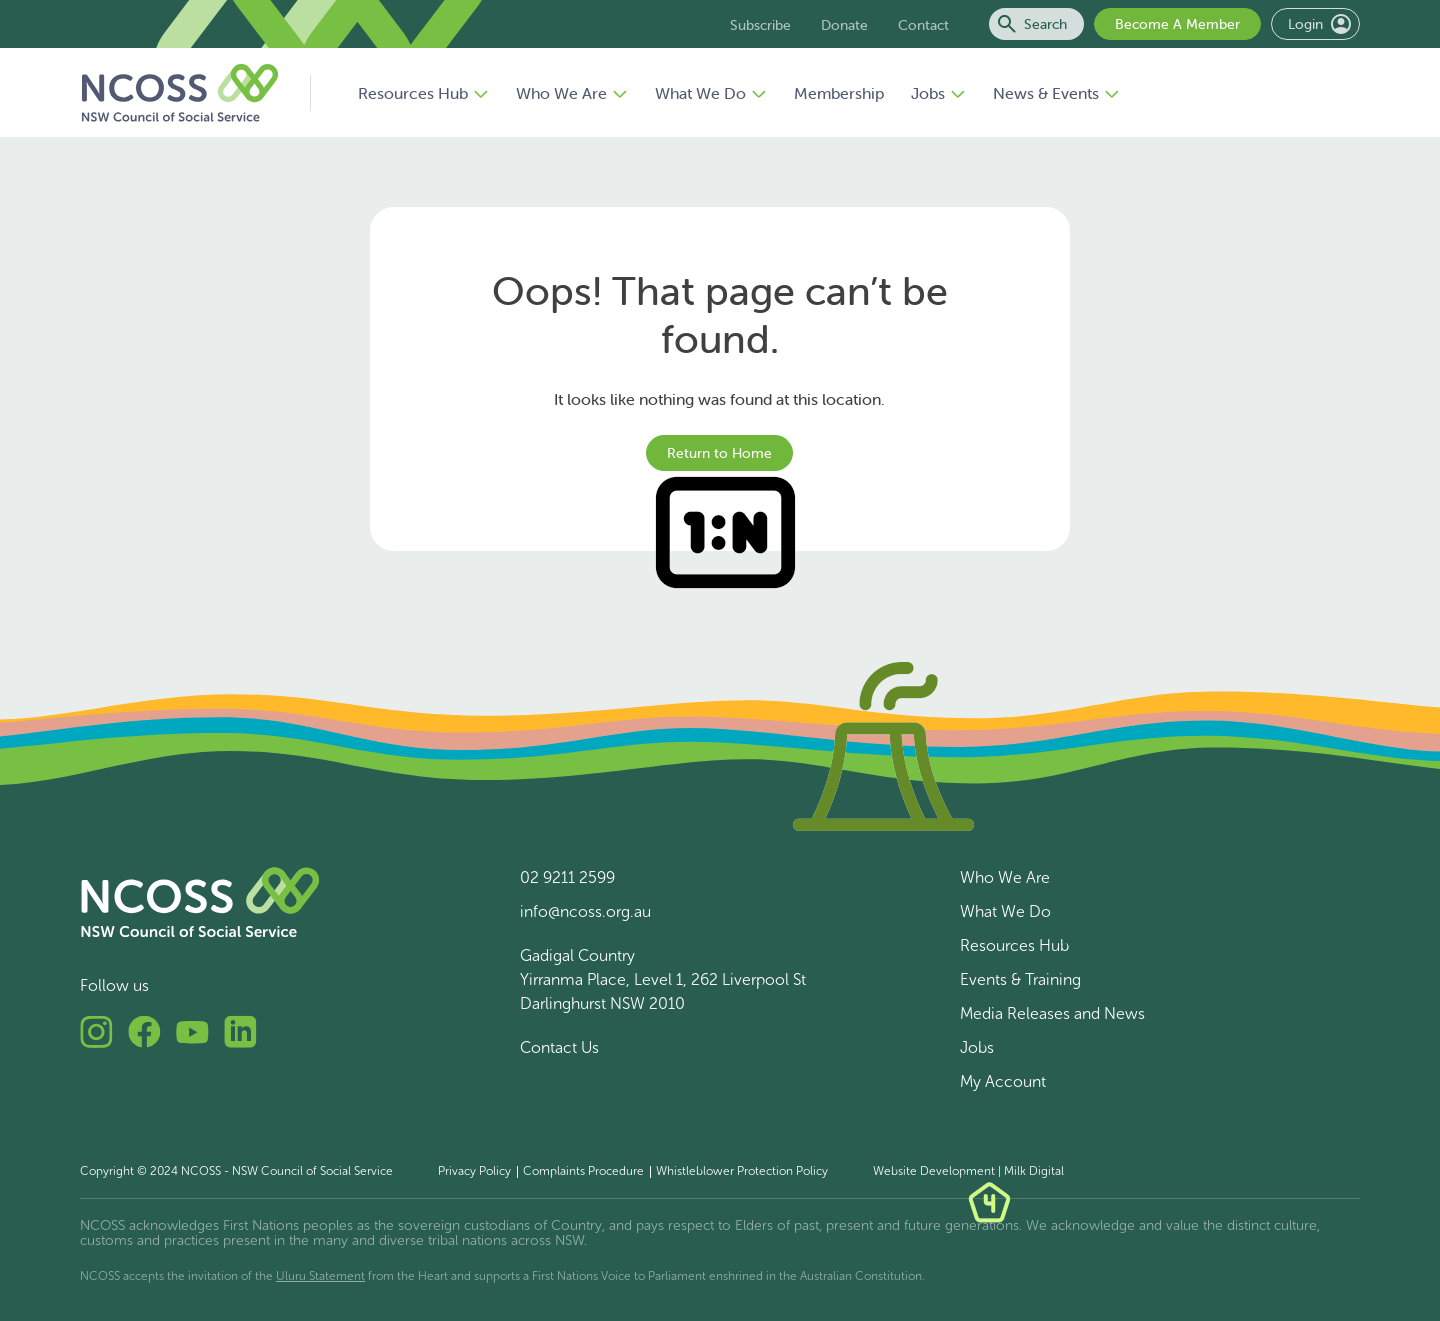 Image resolution: width=1440 pixels, height=1321 pixels. Describe the element at coordinates (883, 758) in the screenshot. I see `indicates nuclear power or energy facility` at that location.